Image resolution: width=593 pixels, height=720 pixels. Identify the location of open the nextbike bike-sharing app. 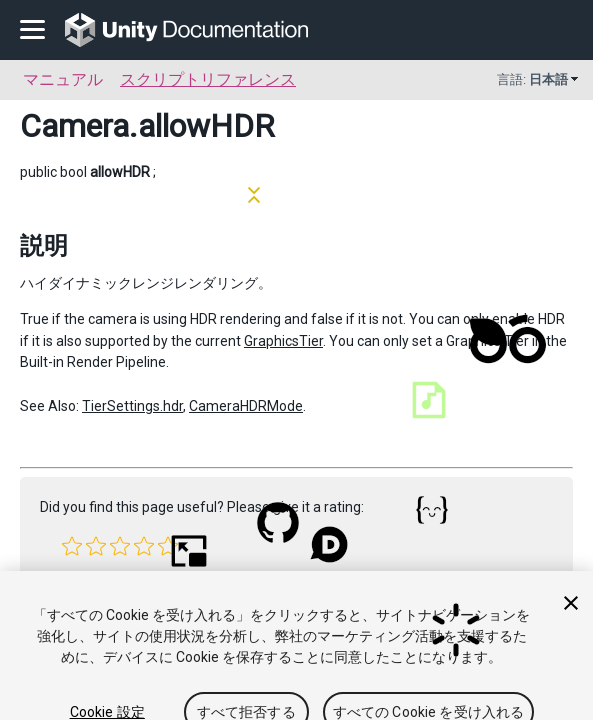
(508, 339).